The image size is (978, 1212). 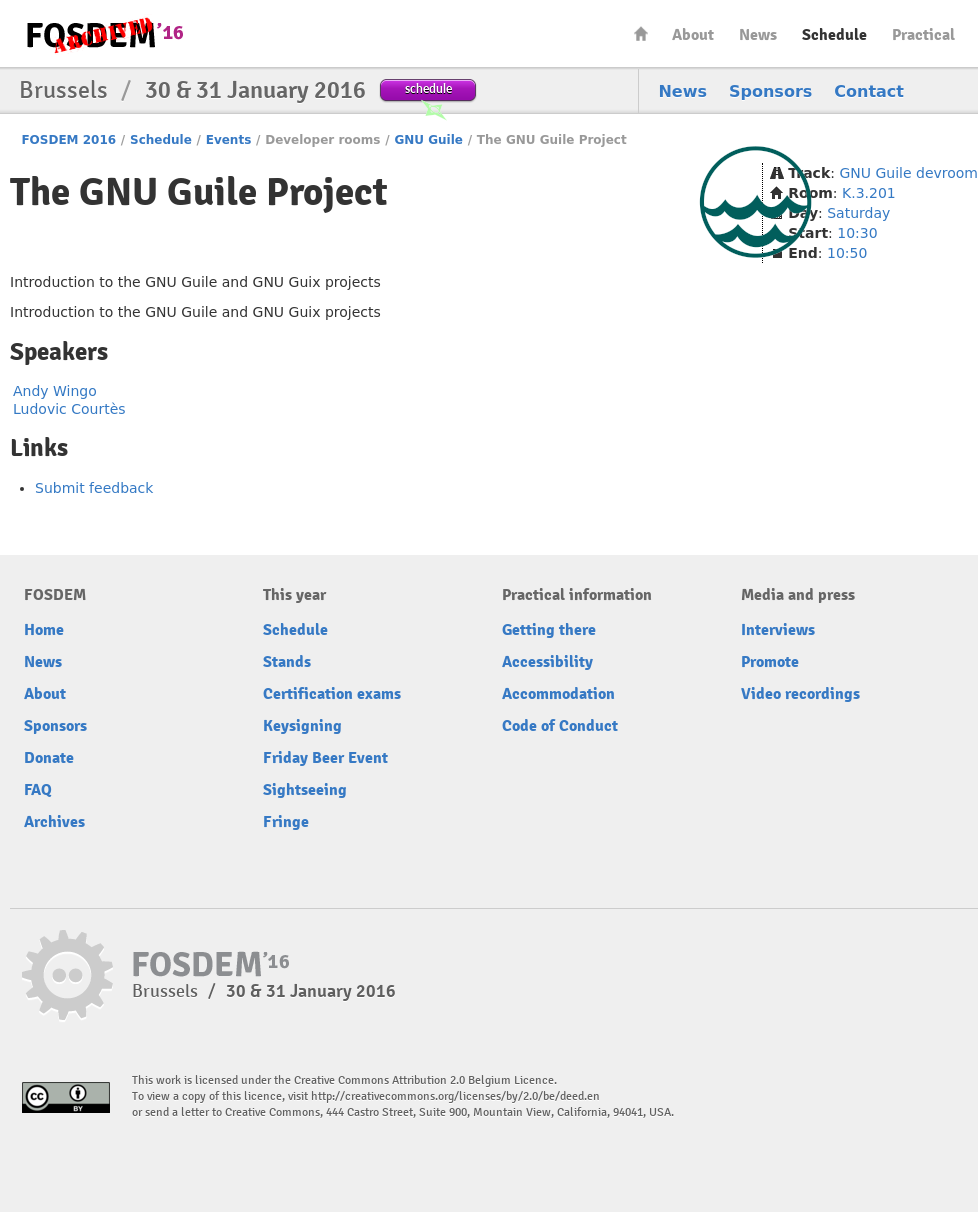 What do you see at coordinates (434, 110) in the screenshot?
I see `mark as favorite` at bounding box center [434, 110].